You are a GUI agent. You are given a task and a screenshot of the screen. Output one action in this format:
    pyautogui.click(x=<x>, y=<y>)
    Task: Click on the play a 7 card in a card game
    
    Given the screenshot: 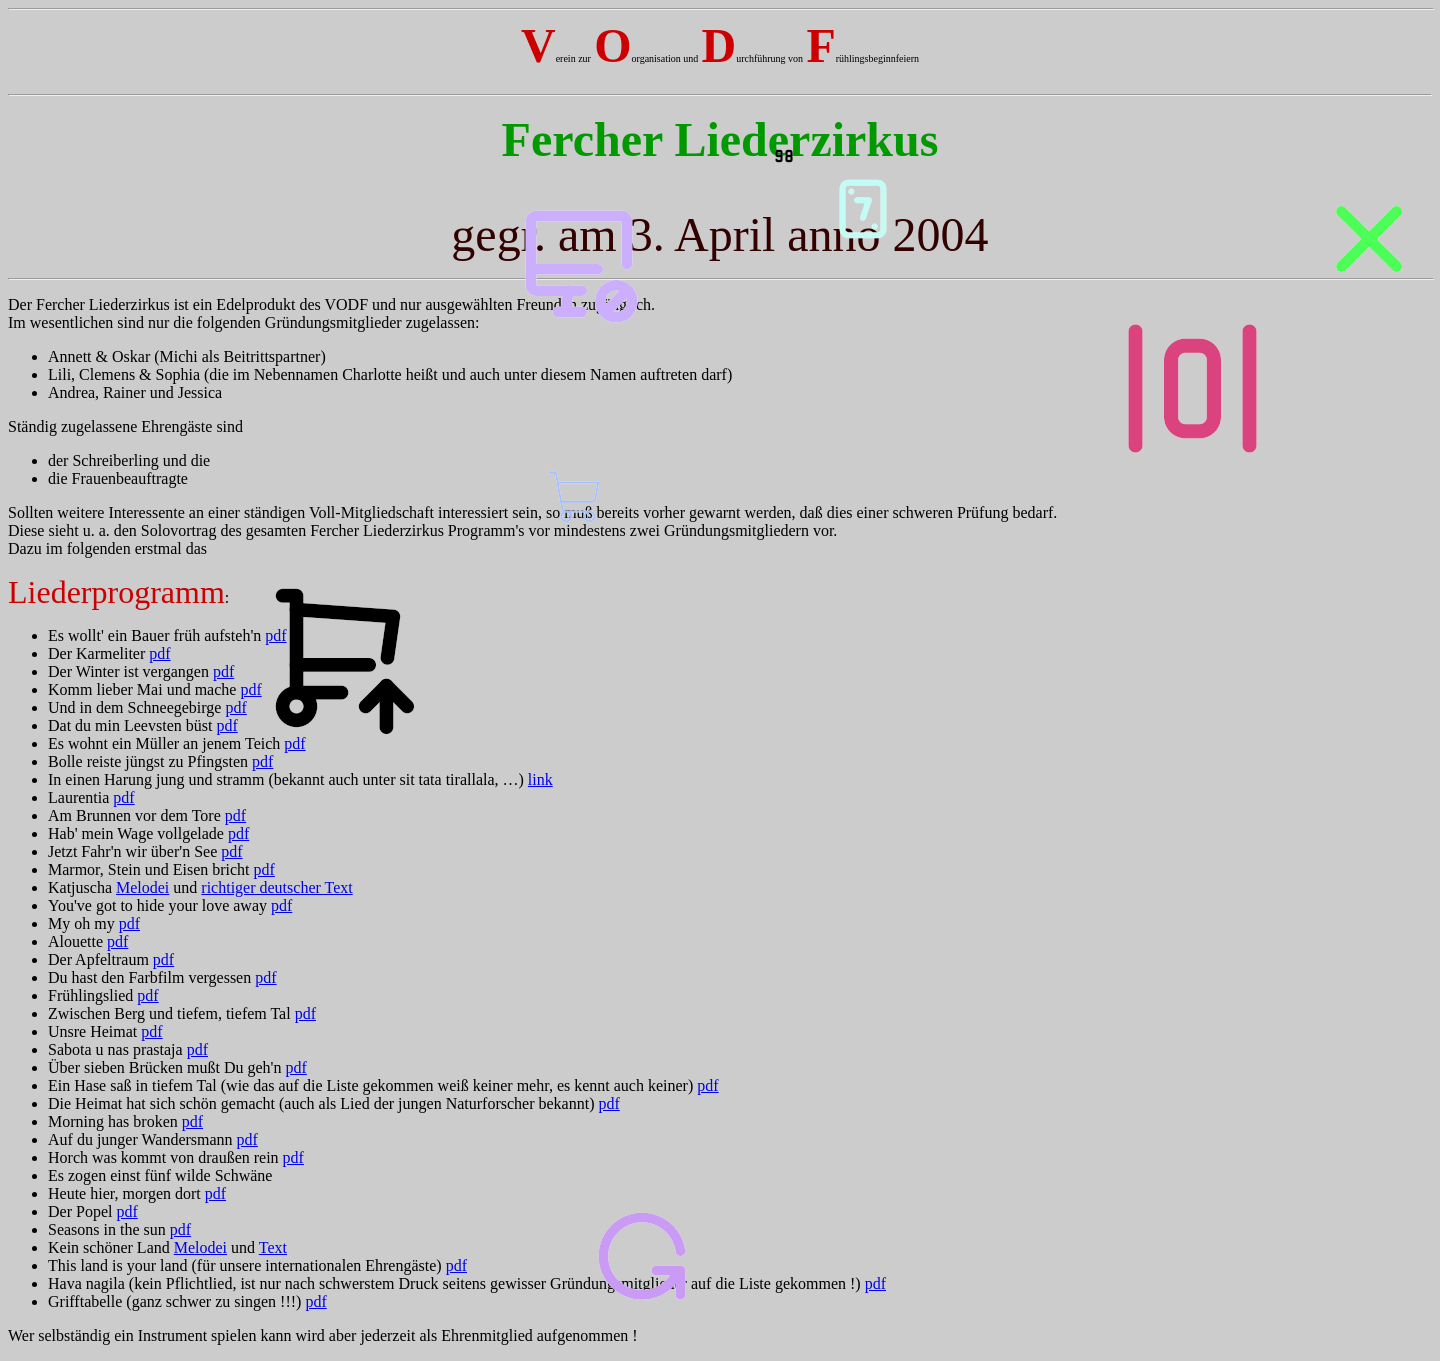 What is the action you would take?
    pyautogui.click(x=863, y=209)
    